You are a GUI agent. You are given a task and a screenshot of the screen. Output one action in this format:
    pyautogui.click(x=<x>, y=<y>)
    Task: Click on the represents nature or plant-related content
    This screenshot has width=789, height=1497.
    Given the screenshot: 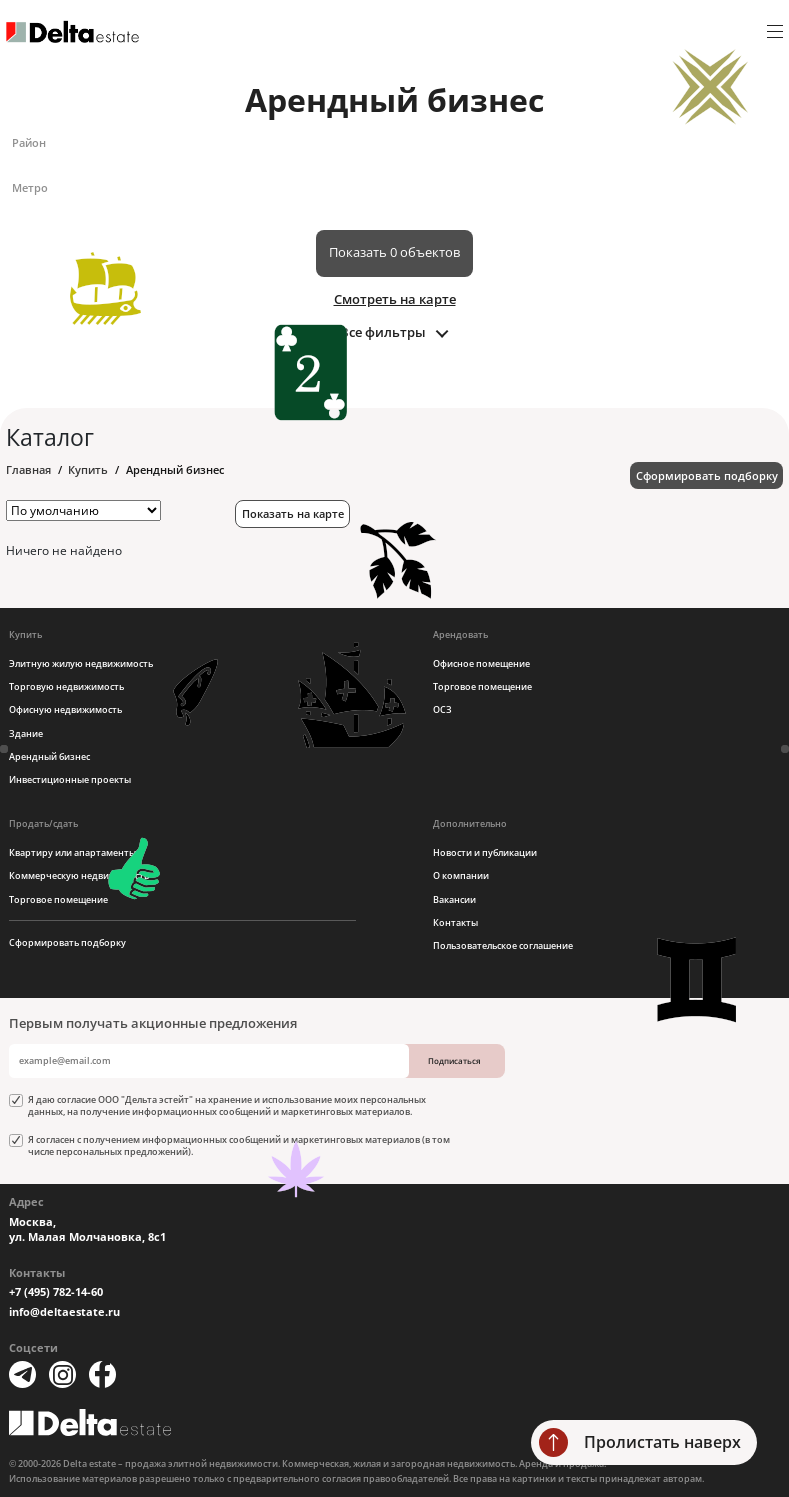 What is the action you would take?
    pyautogui.click(x=398, y=560)
    